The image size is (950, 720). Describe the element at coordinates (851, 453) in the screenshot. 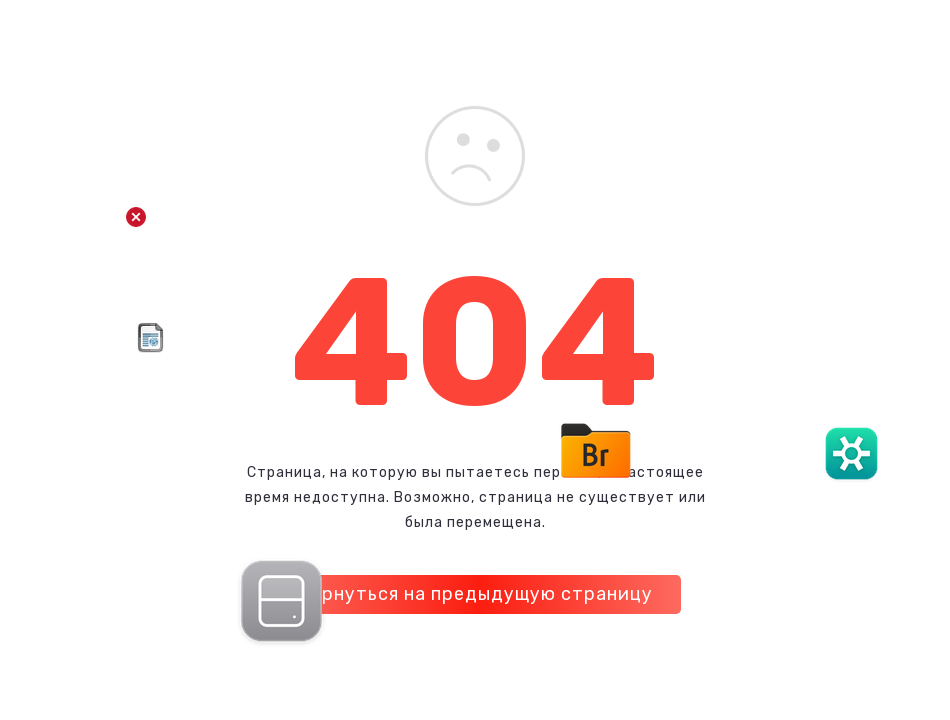

I see `open solaar app for managing logitech wireless devices` at that location.